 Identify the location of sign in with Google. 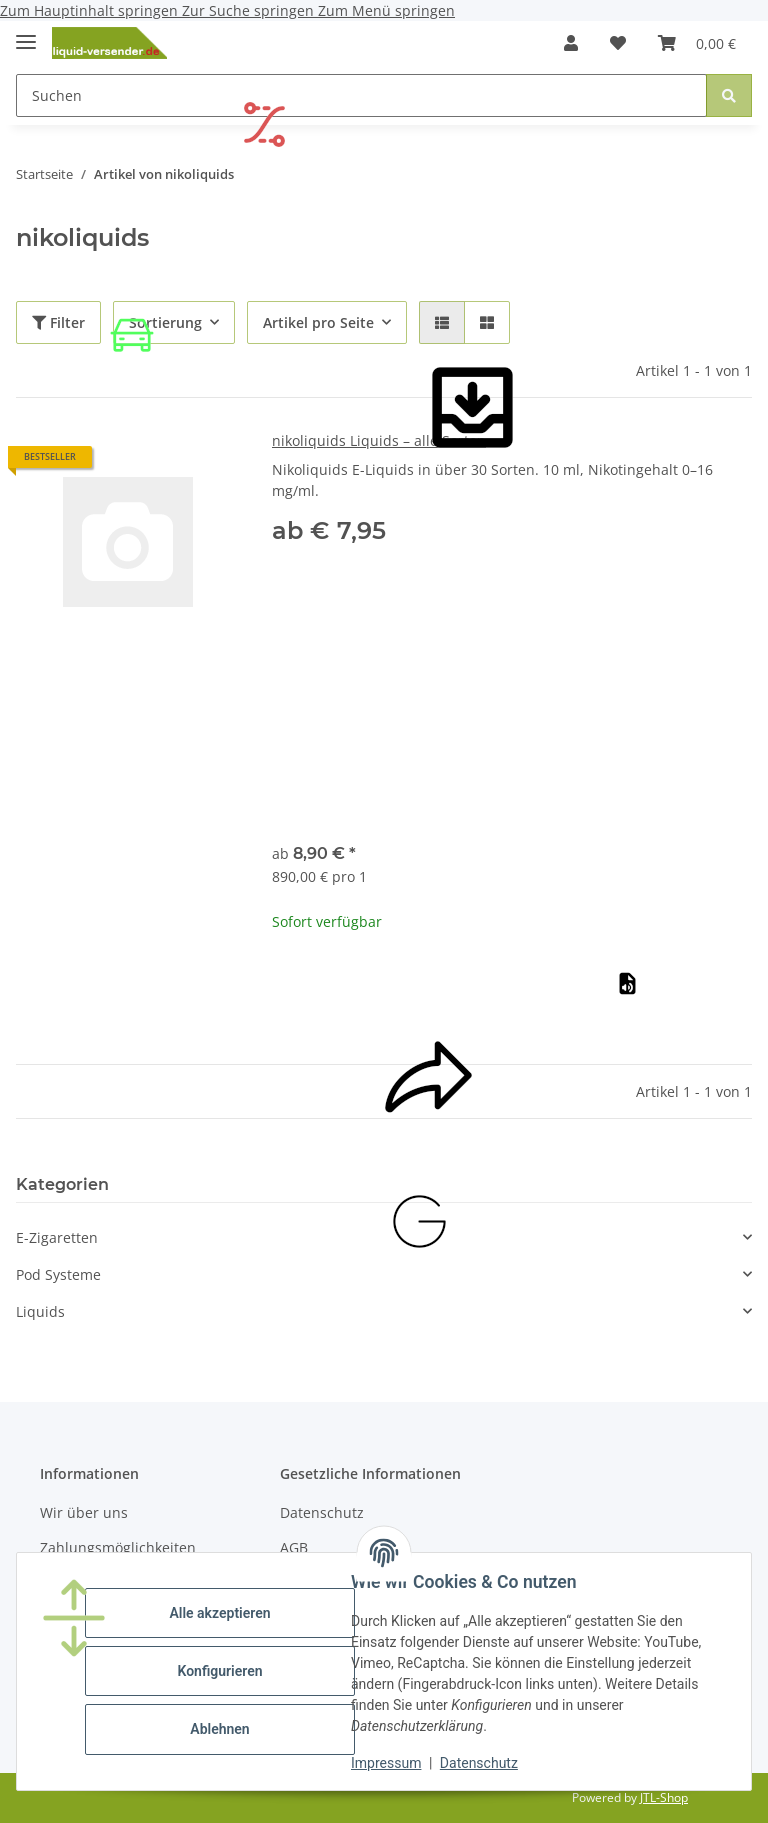
(419, 1221).